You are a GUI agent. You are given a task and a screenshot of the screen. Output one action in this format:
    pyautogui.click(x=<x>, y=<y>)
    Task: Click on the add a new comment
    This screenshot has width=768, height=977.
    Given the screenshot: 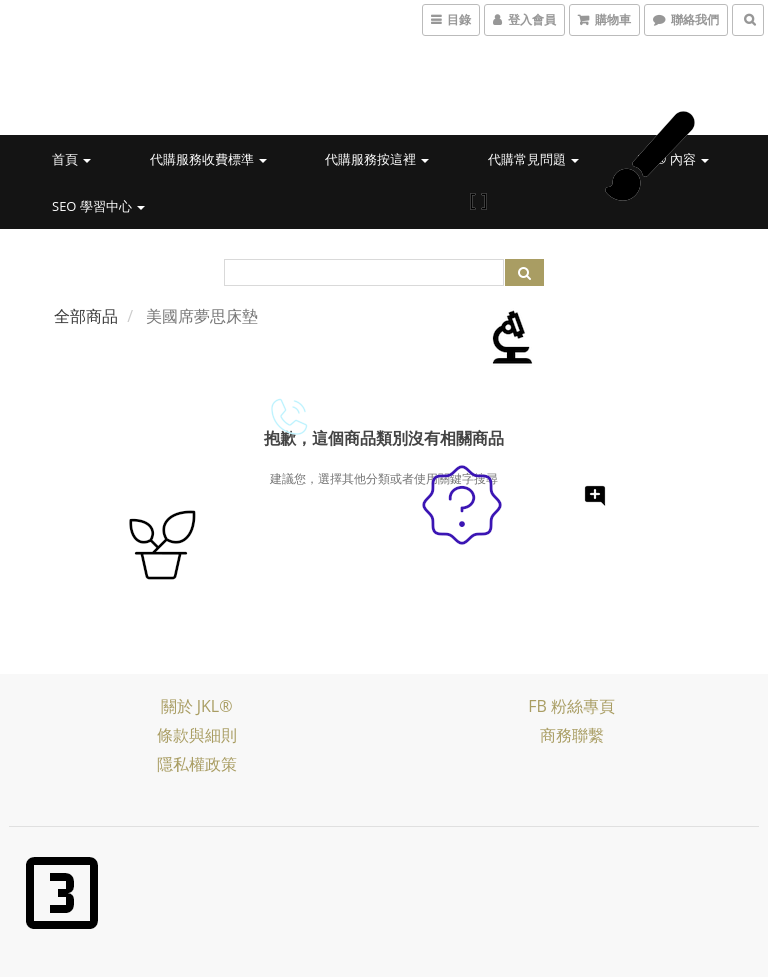 What is the action you would take?
    pyautogui.click(x=595, y=496)
    